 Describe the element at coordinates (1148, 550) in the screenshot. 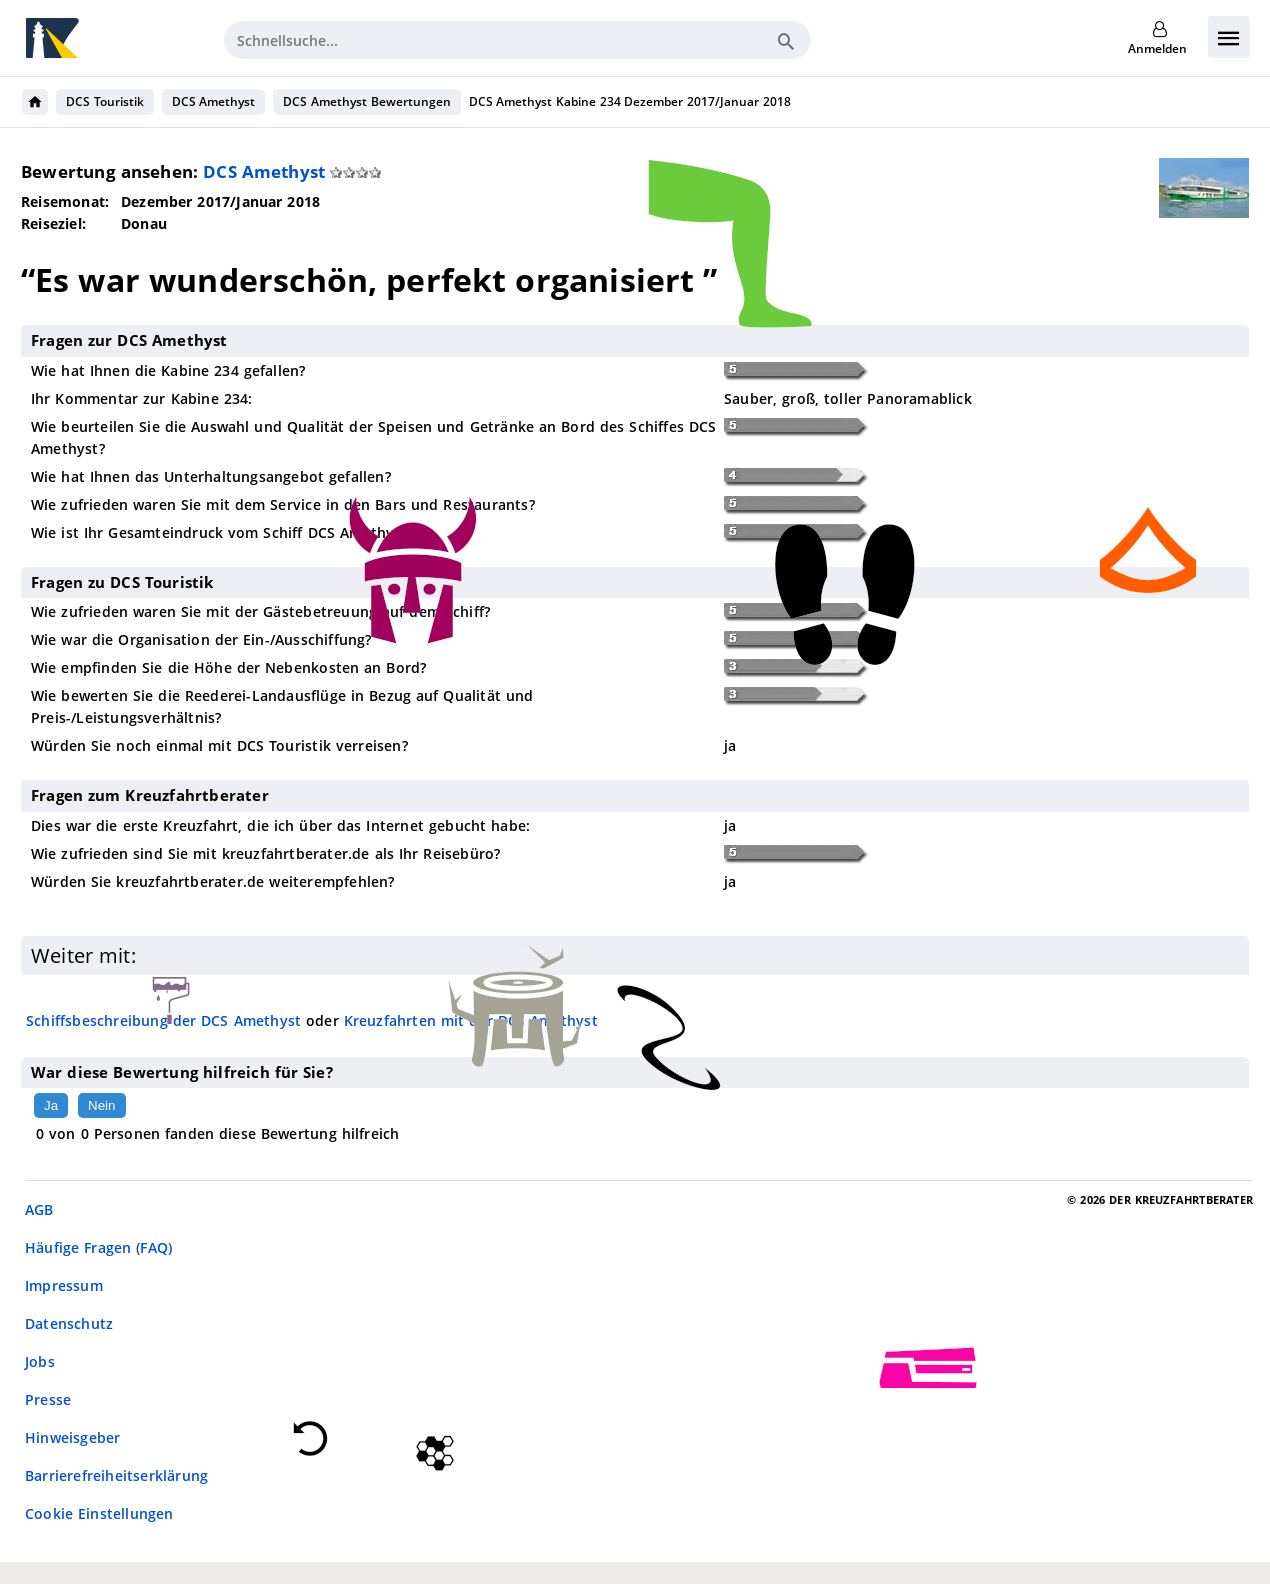

I see `indicates private first class military rank` at that location.